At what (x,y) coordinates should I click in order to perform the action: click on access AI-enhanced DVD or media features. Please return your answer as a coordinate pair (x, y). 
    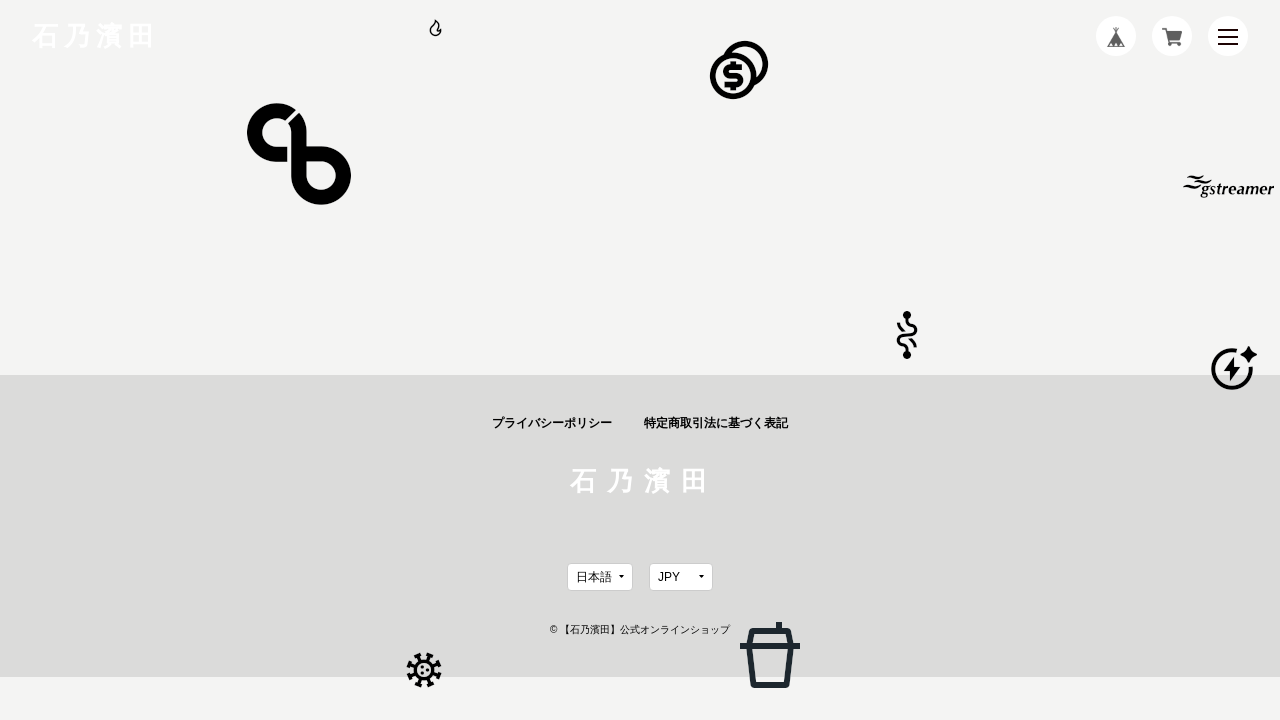
    Looking at the image, I should click on (1232, 369).